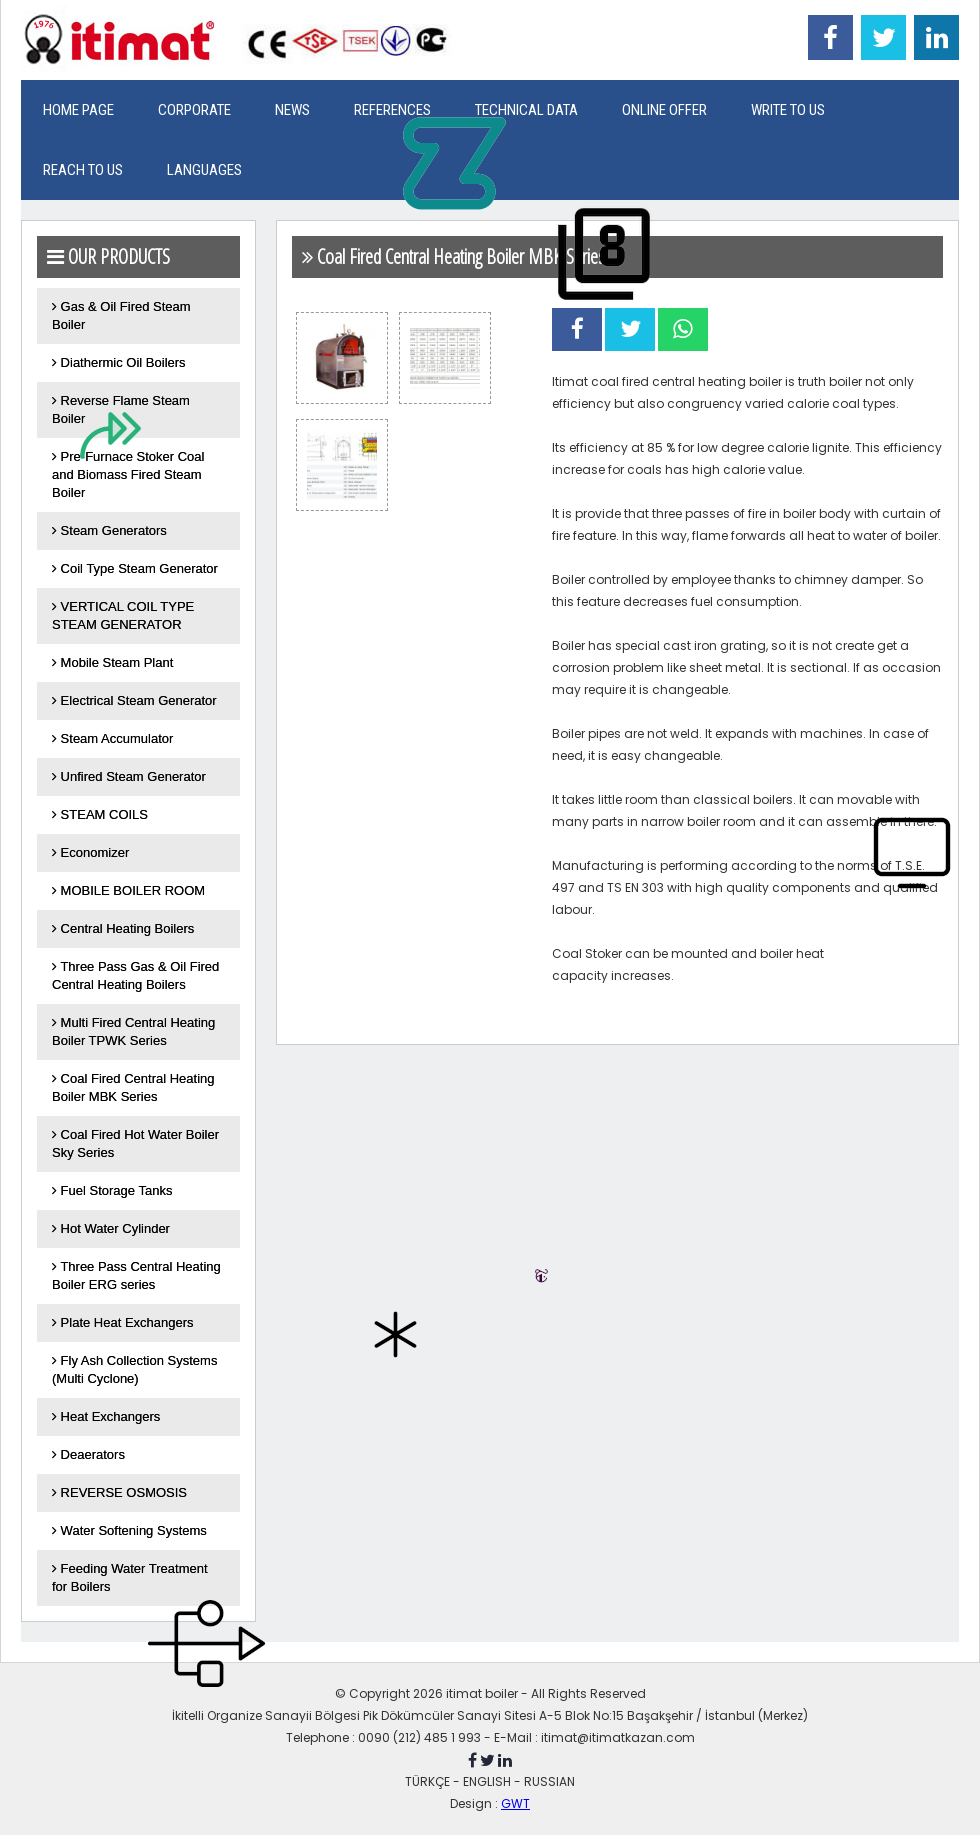 Image resolution: width=980 pixels, height=1835 pixels. What do you see at coordinates (454, 163) in the screenshot?
I see `open zwift app` at bounding box center [454, 163].